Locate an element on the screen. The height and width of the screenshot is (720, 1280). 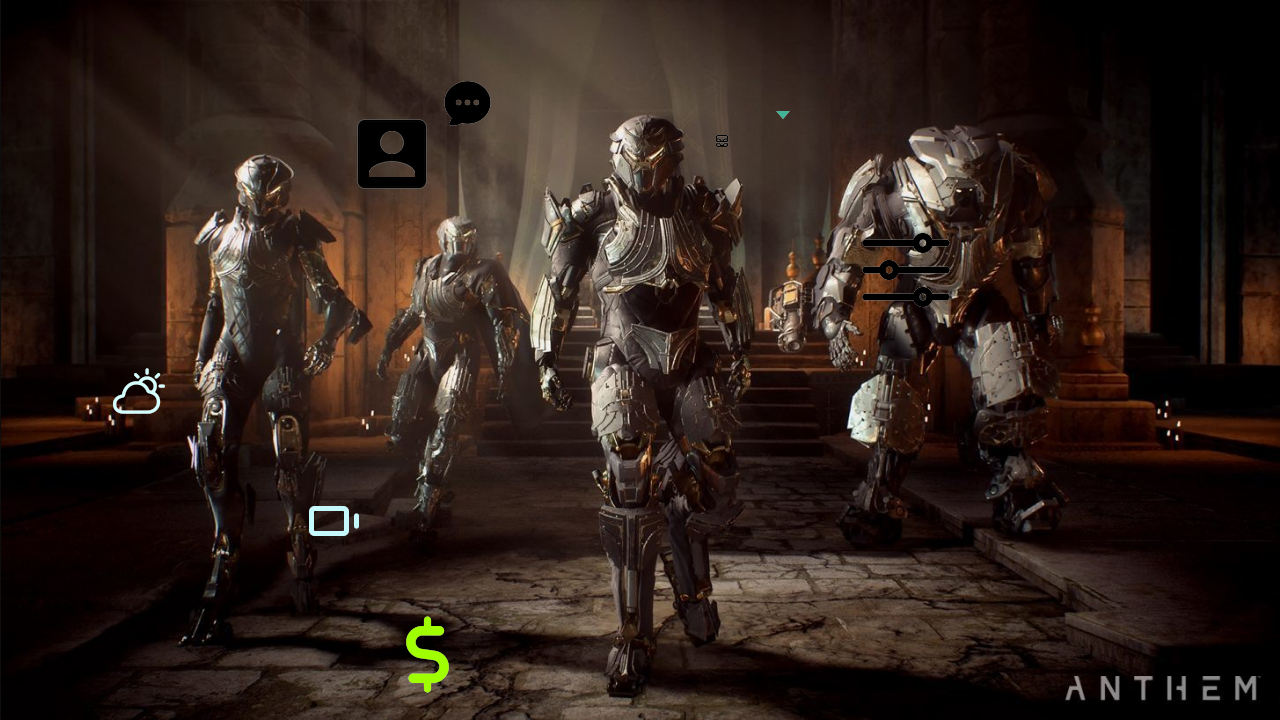
view all inboxes is located at coordinates (722, 141).